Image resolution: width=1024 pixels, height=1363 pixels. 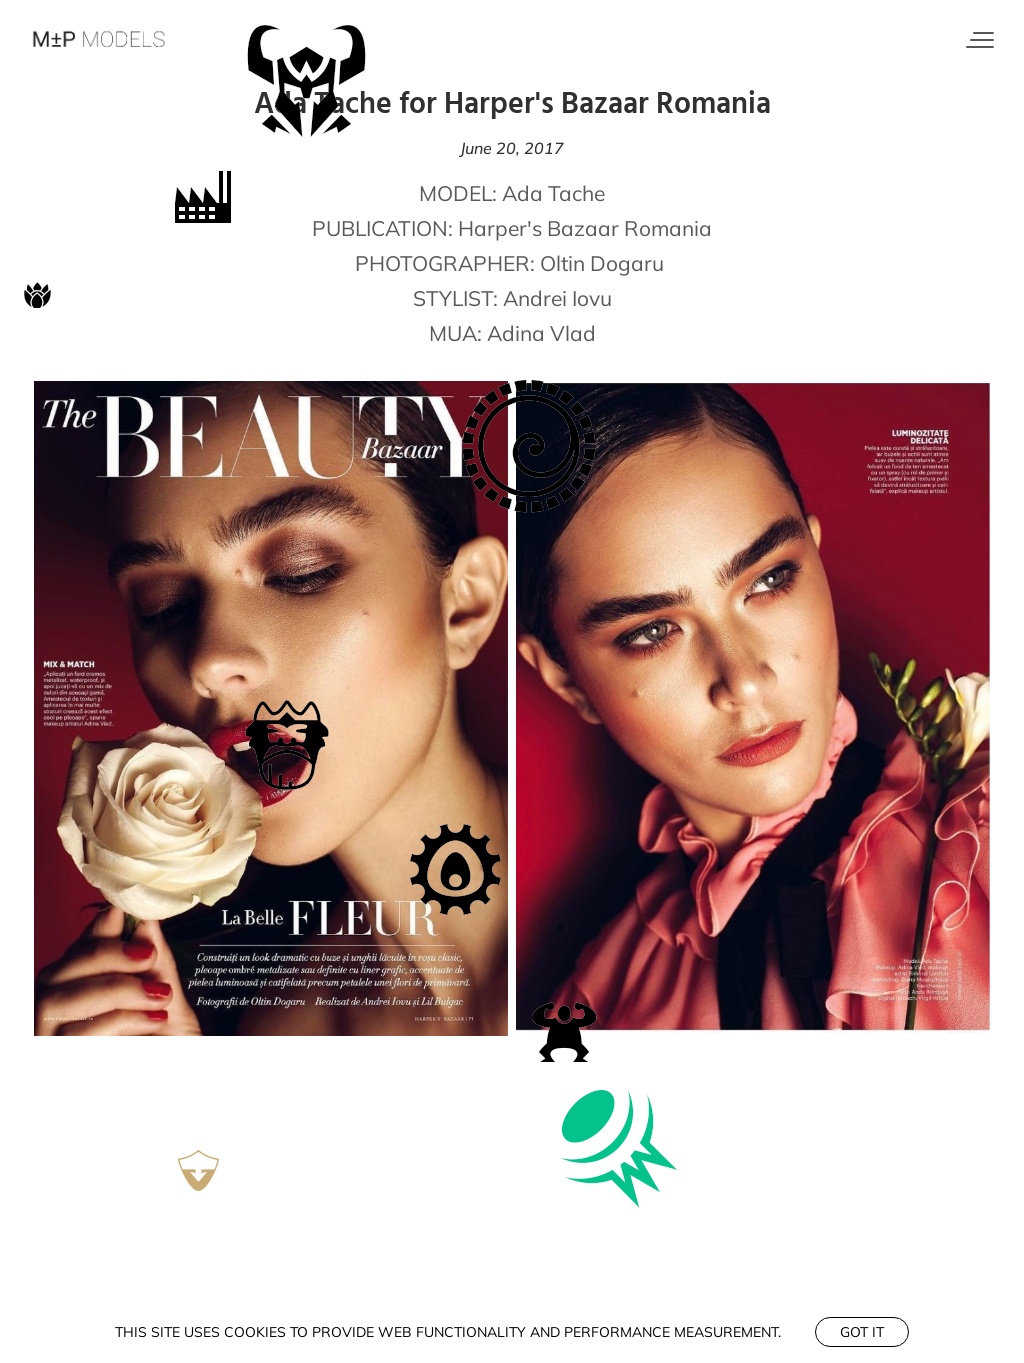 What do you see at coordinates (287, 745) in the screenshot?
I see `select the old king character or unit` at bounding box center [287, 745].